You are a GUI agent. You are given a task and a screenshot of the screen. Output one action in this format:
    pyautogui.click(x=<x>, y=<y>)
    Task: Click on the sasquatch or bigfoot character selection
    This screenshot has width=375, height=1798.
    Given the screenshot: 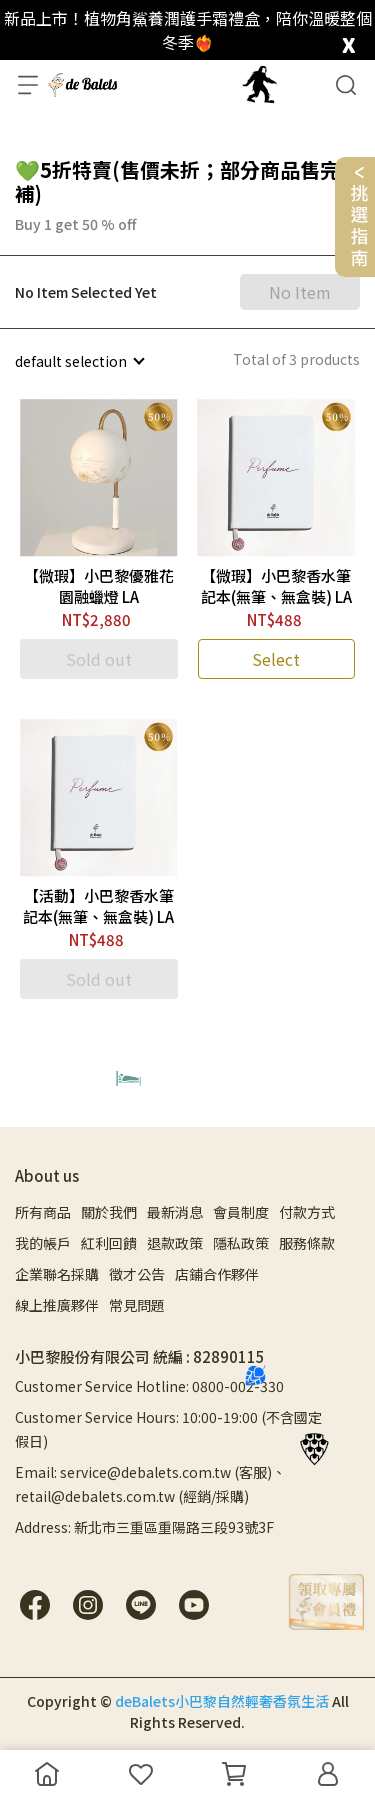 What is the action you would take?
    pyautogui.click(x=259, y=84)
    